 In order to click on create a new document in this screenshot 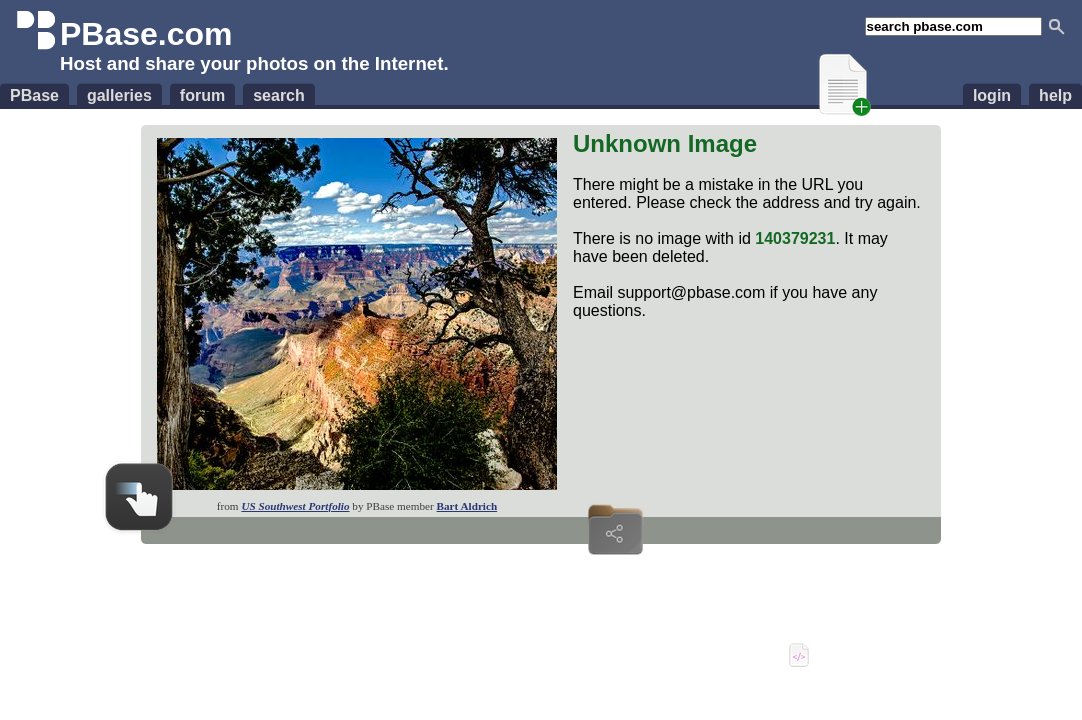, I will do `click(843, 84)`.